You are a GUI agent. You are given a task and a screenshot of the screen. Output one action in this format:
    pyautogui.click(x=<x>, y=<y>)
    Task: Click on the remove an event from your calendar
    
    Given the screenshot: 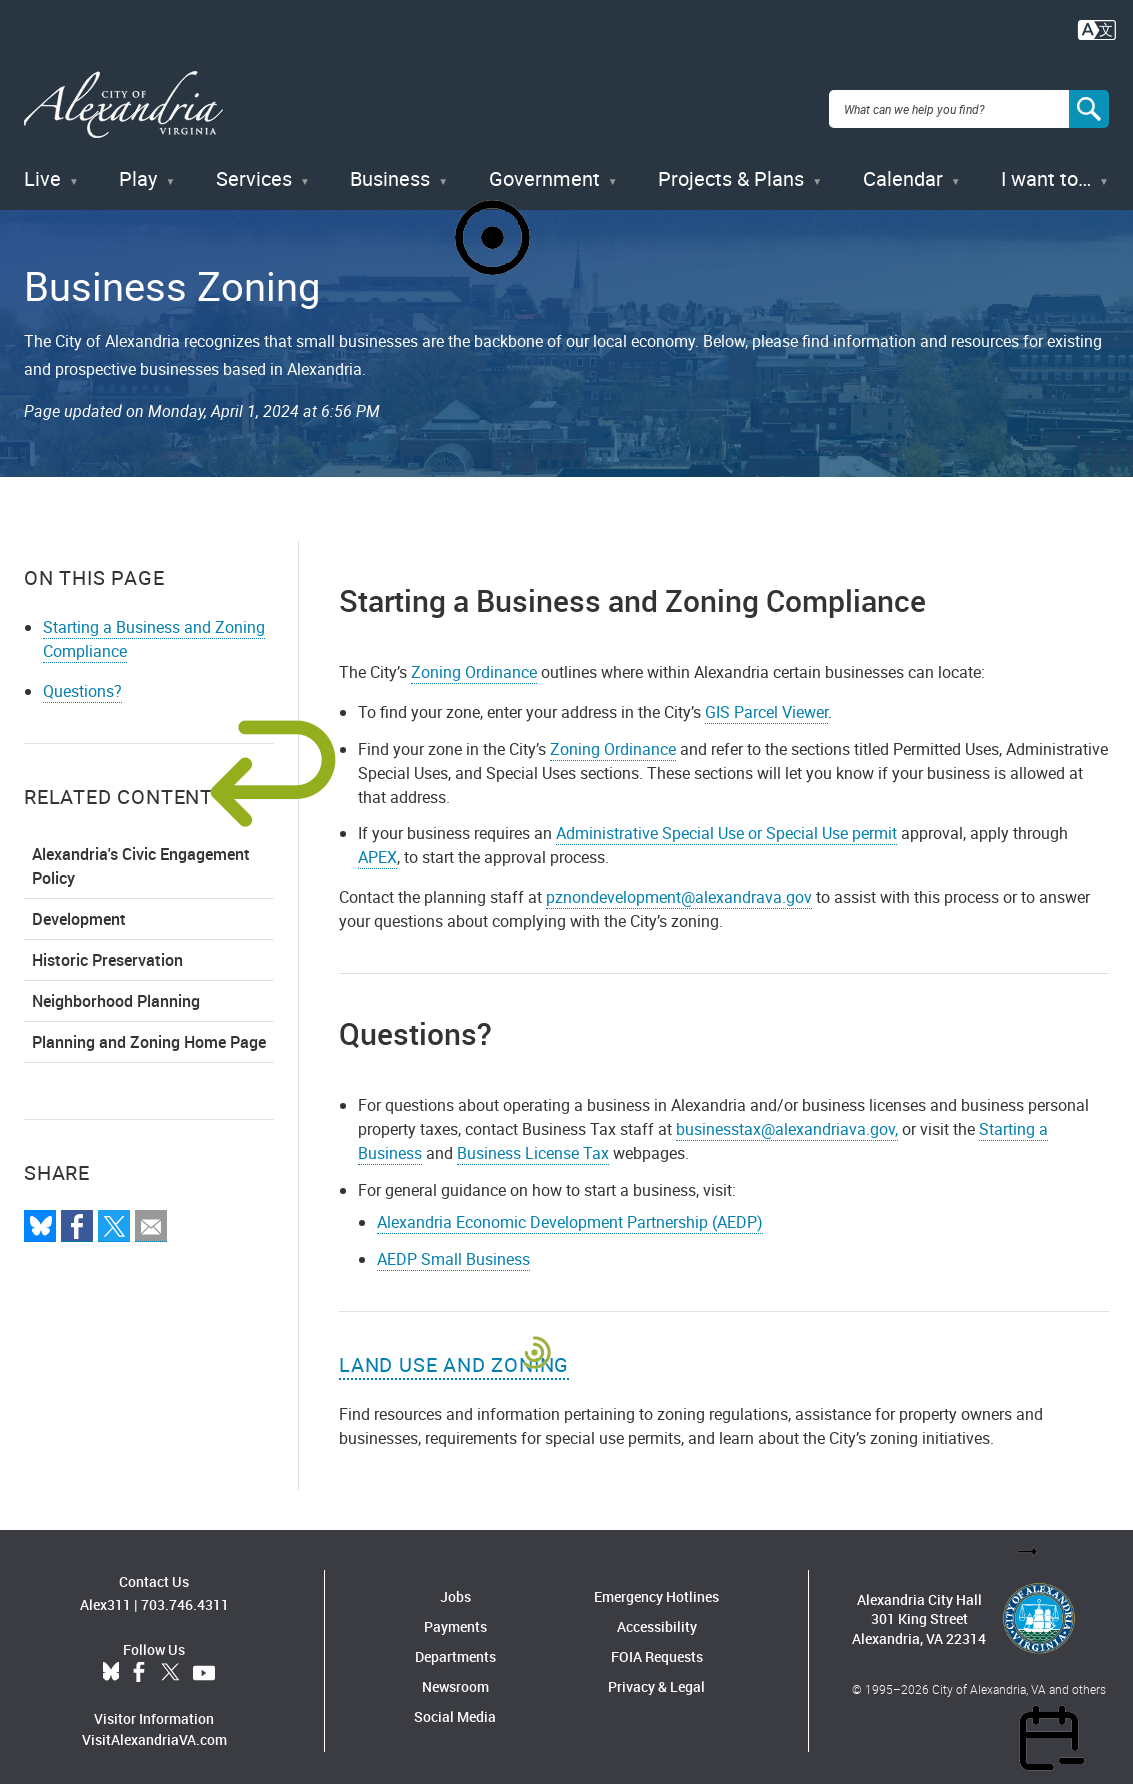 What is the action you would take?
    pyautogui.click(x=1049, y=1738)
    